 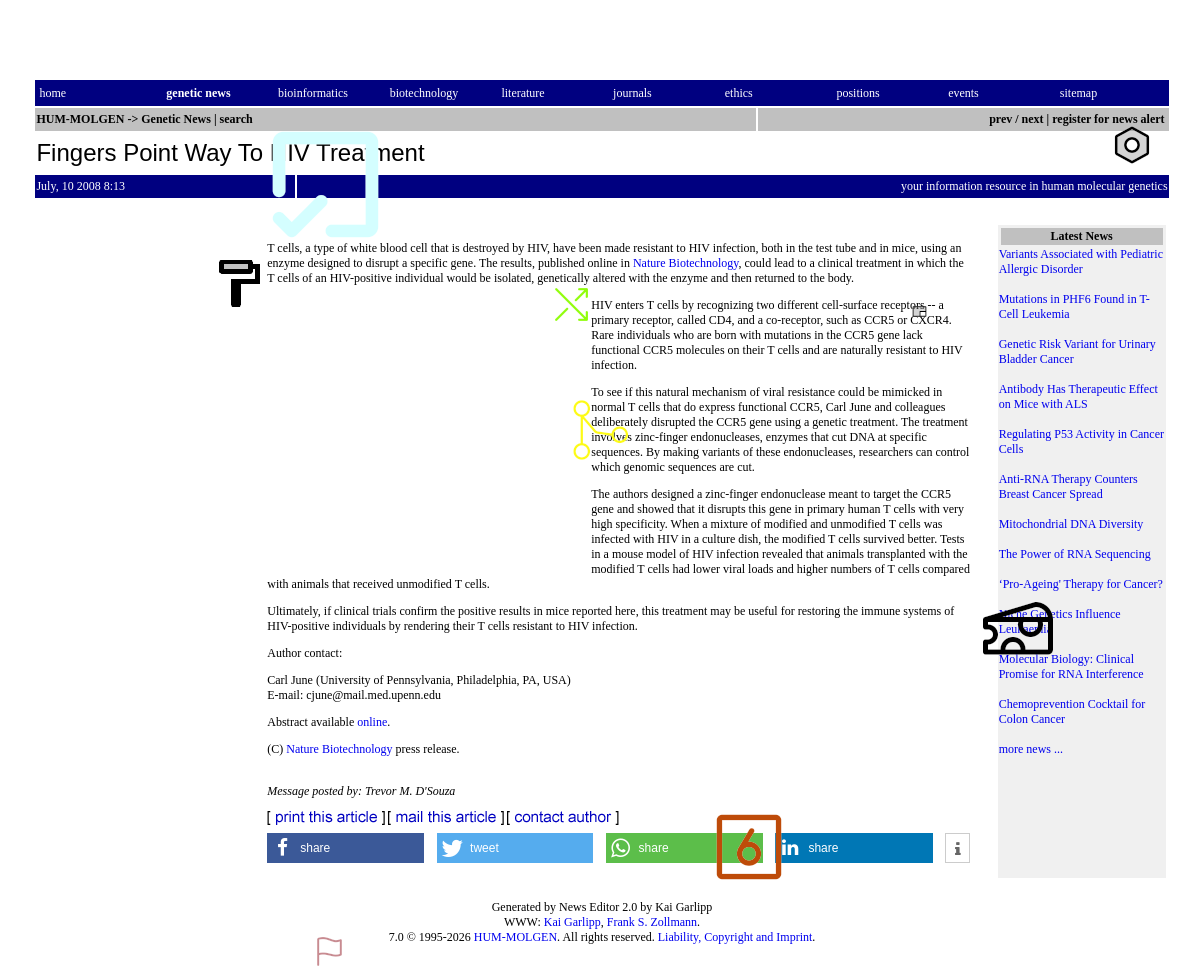 I want to click on access hardware or mechanical settings, so click(x=1132, y=145).